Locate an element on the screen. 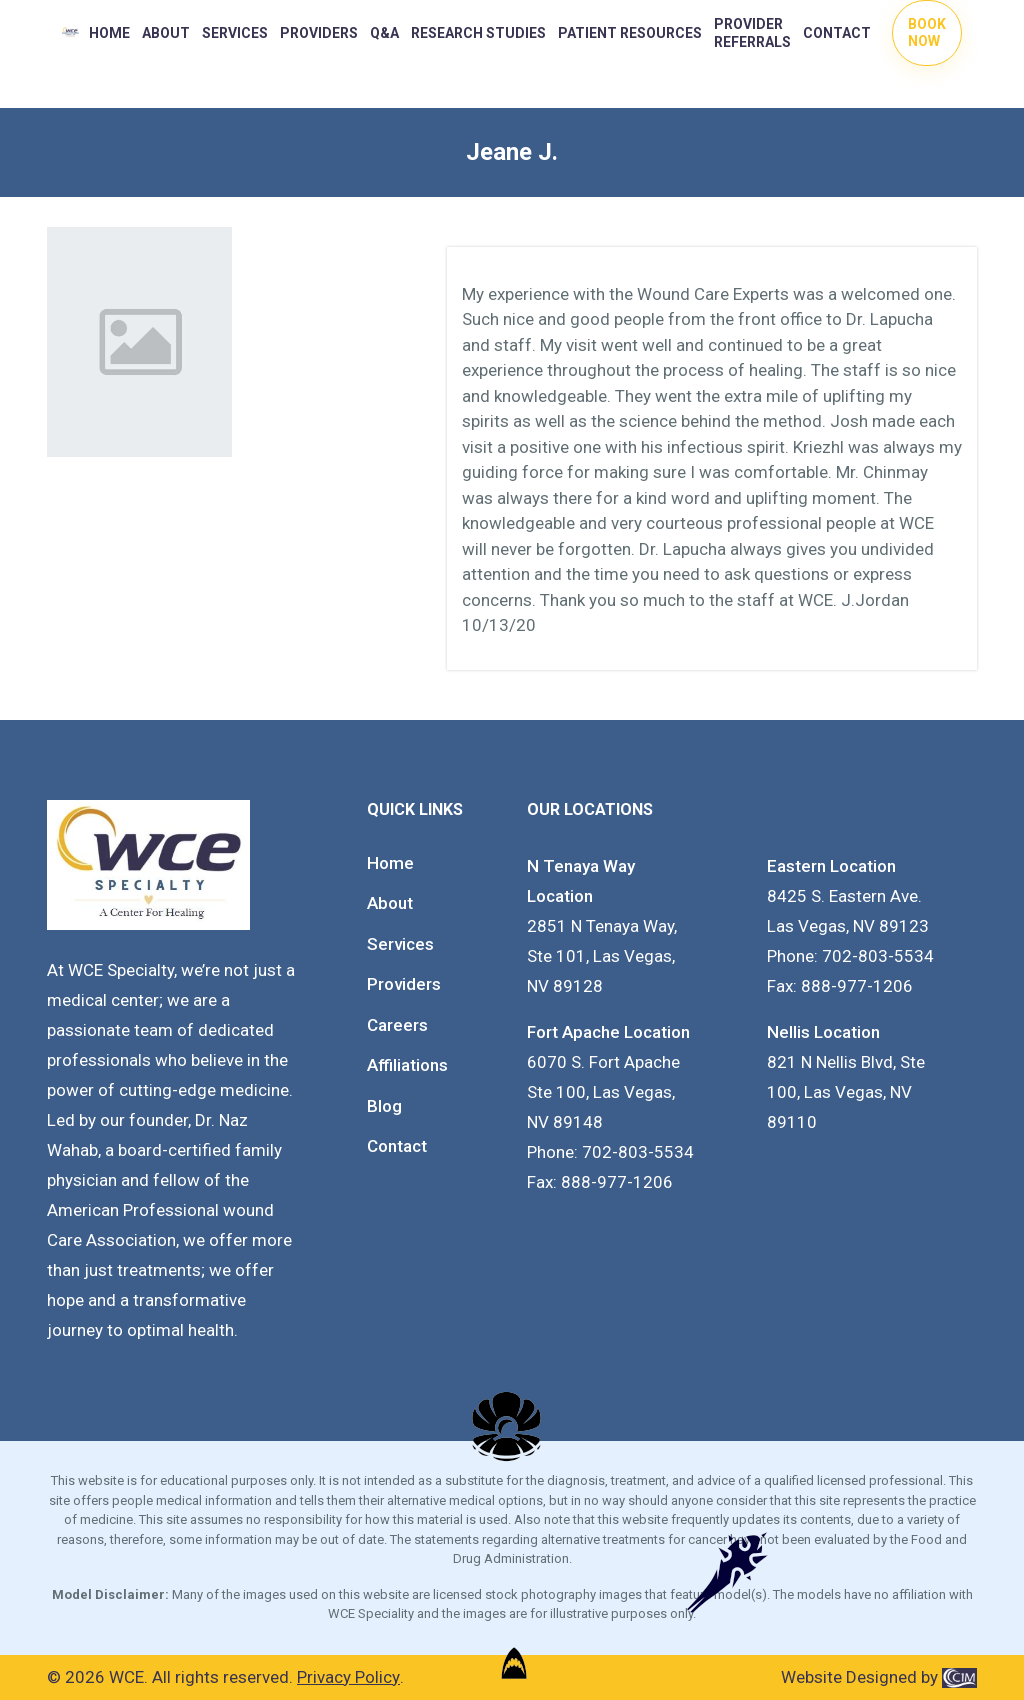 This screenshot has width=1024, height=1700. oyster shell with pearl icon is located at coordinates (506, 1426).